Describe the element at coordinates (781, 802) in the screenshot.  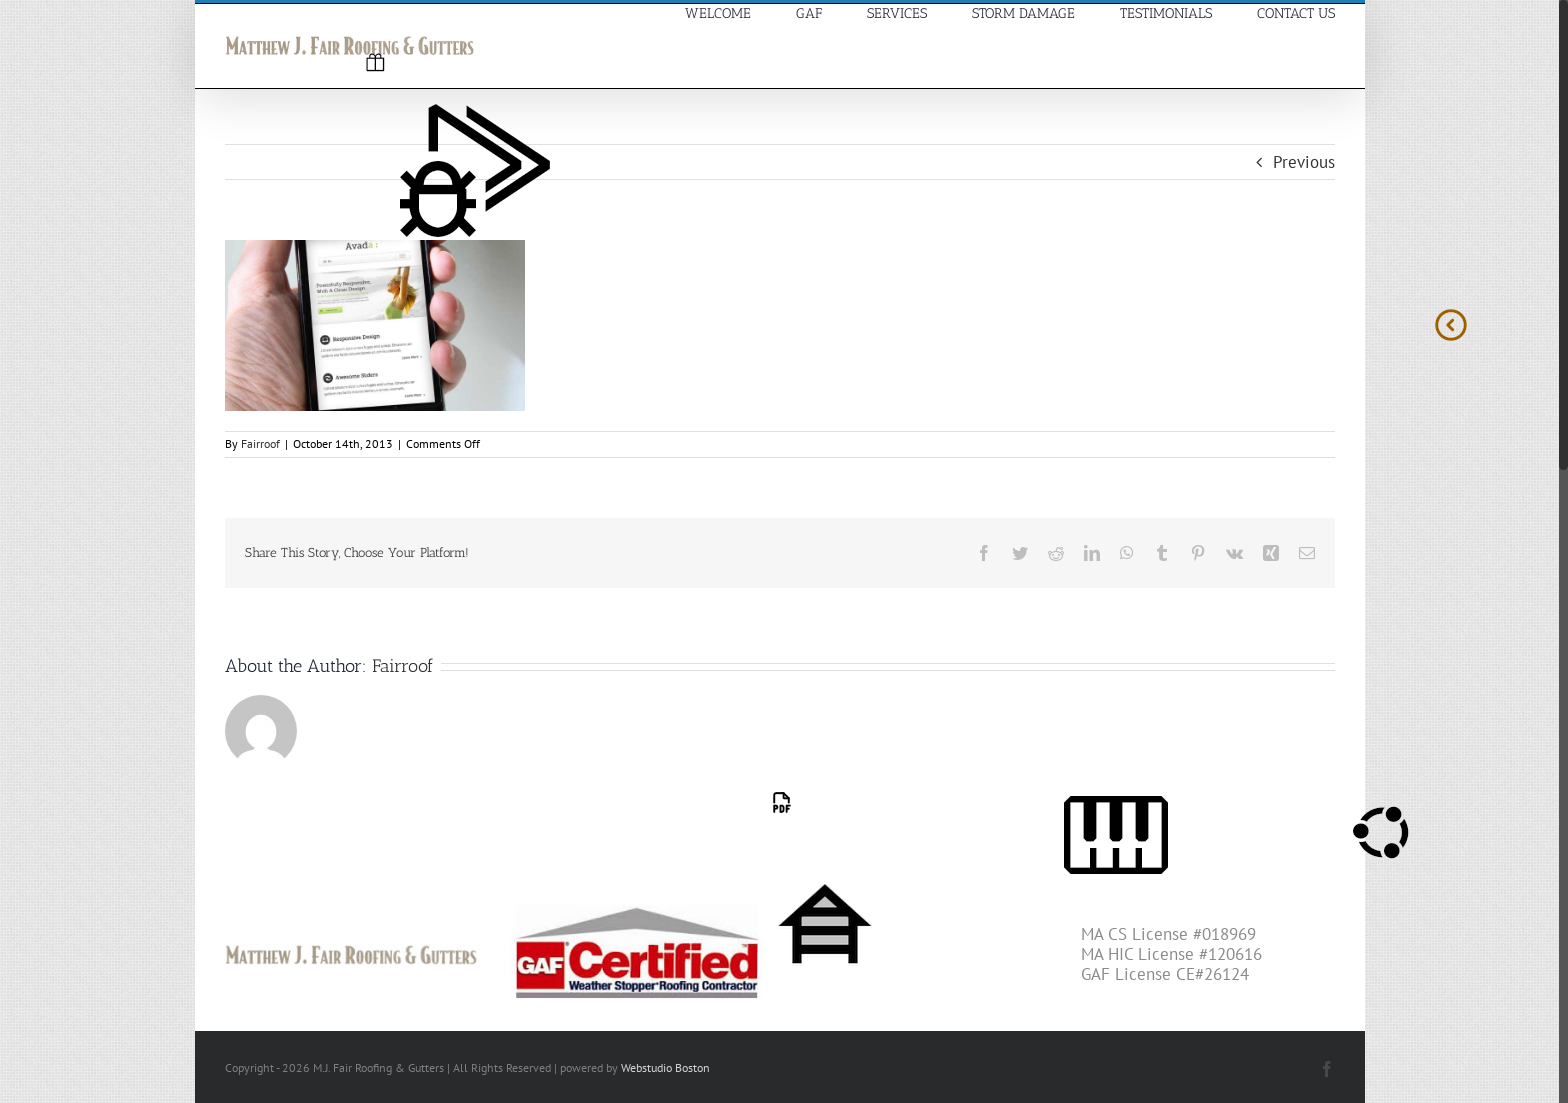
I see `indicates a PDF file type` at that location.